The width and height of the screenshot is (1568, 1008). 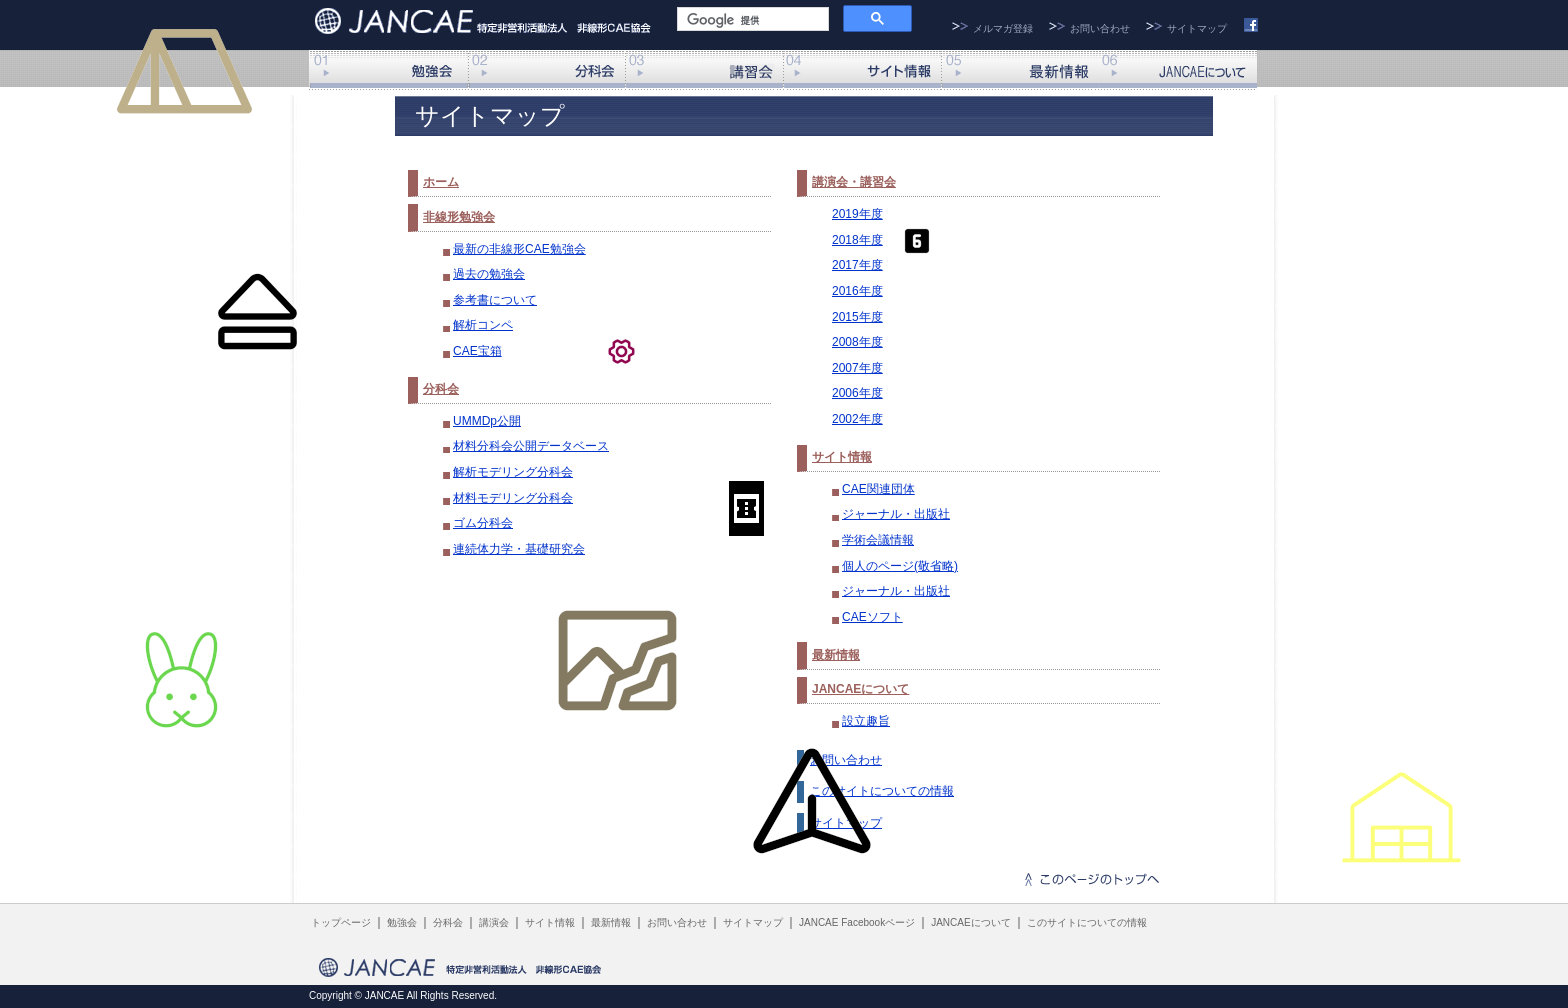 I want to click on view camping or outdoor locations, so click(x=184, y=75).